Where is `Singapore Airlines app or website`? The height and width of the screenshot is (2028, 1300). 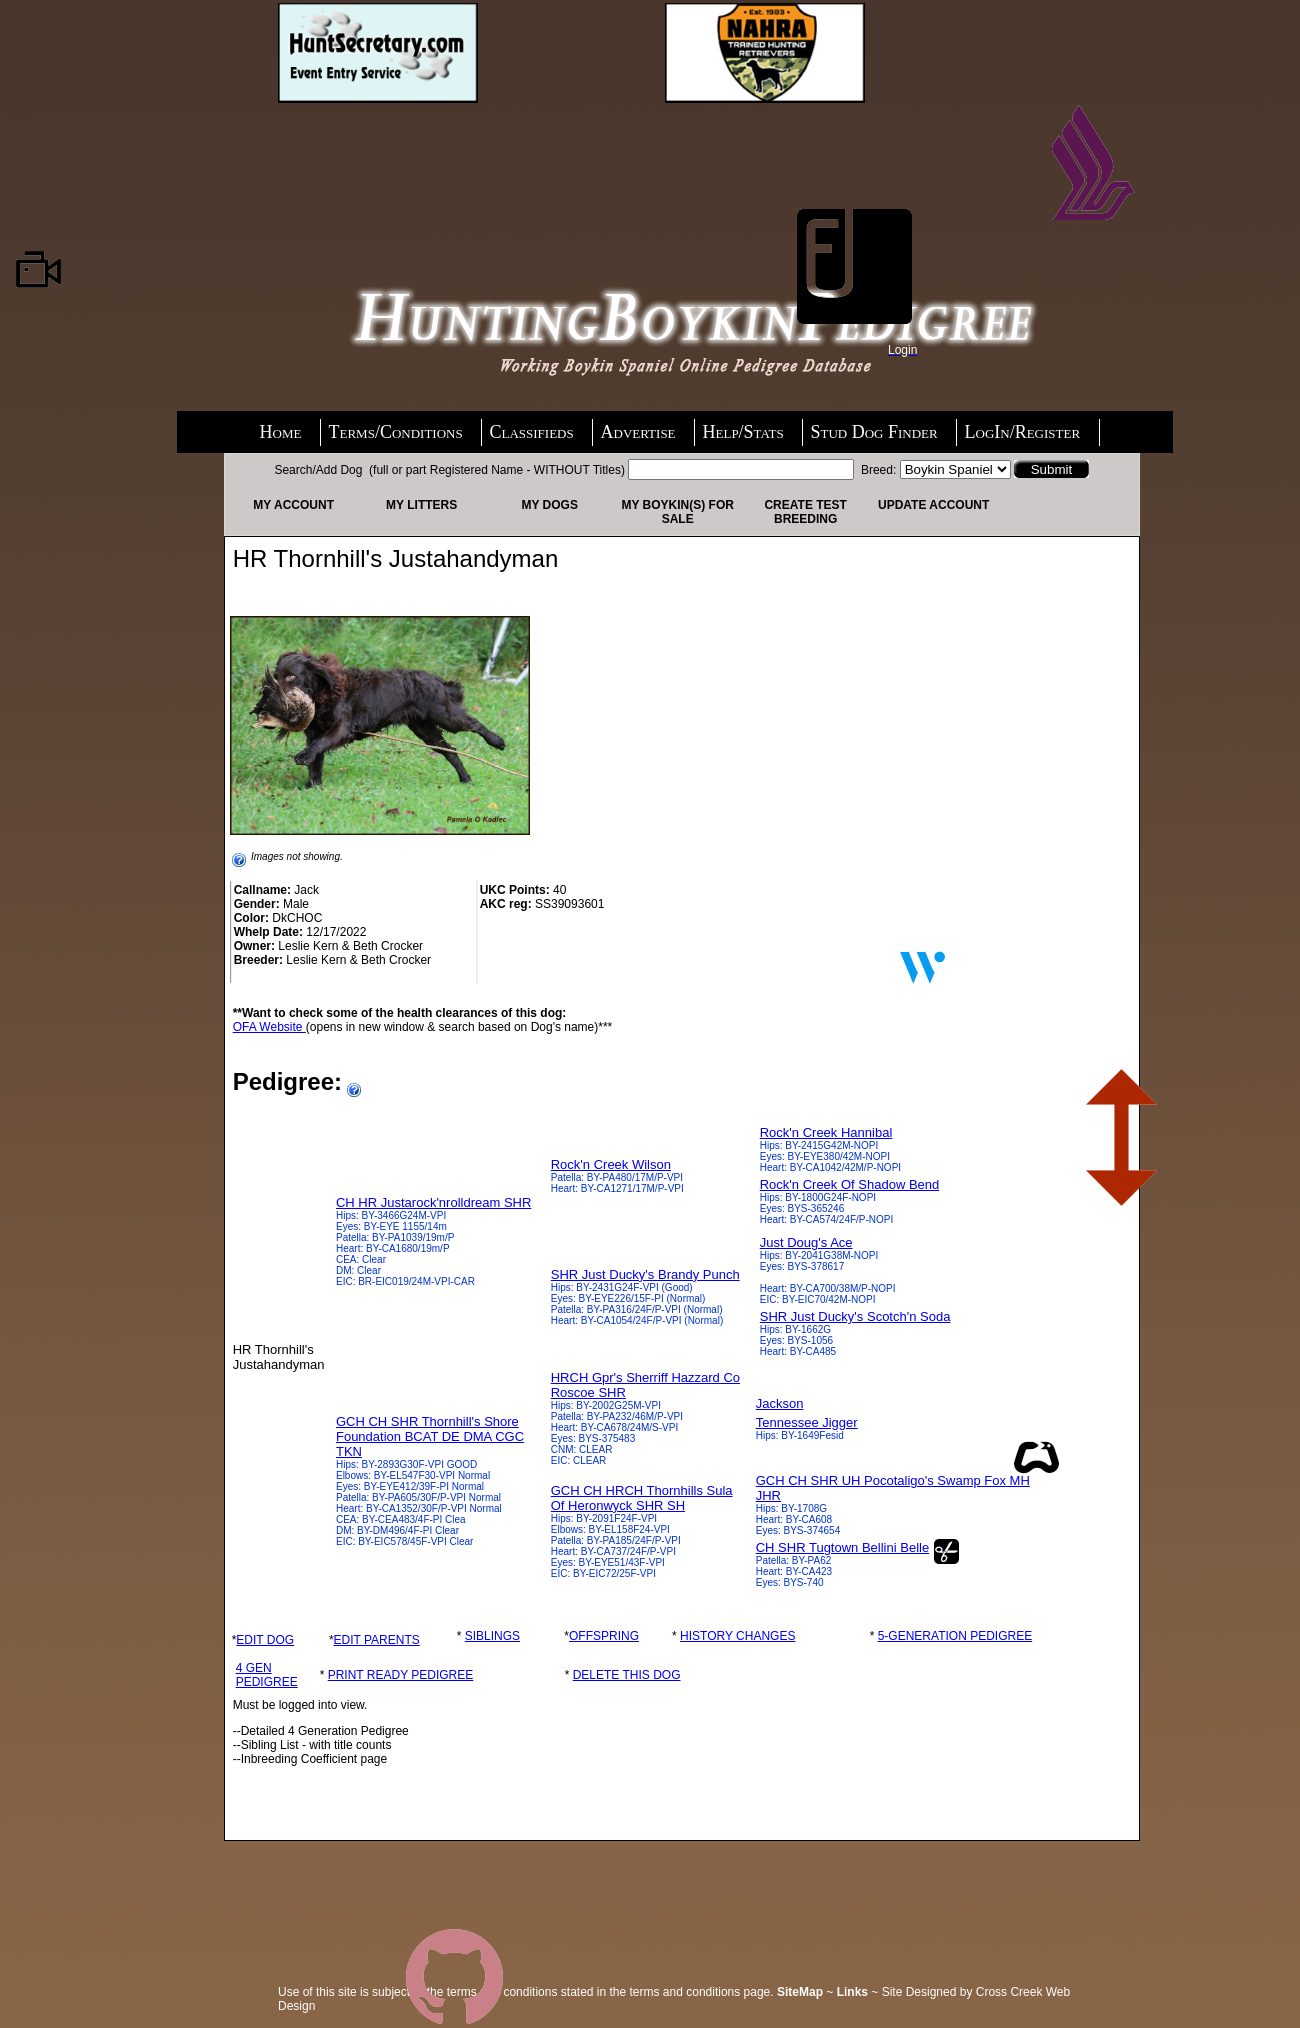 Singapore Airlines app or website is located at coordinates (1093, 162).